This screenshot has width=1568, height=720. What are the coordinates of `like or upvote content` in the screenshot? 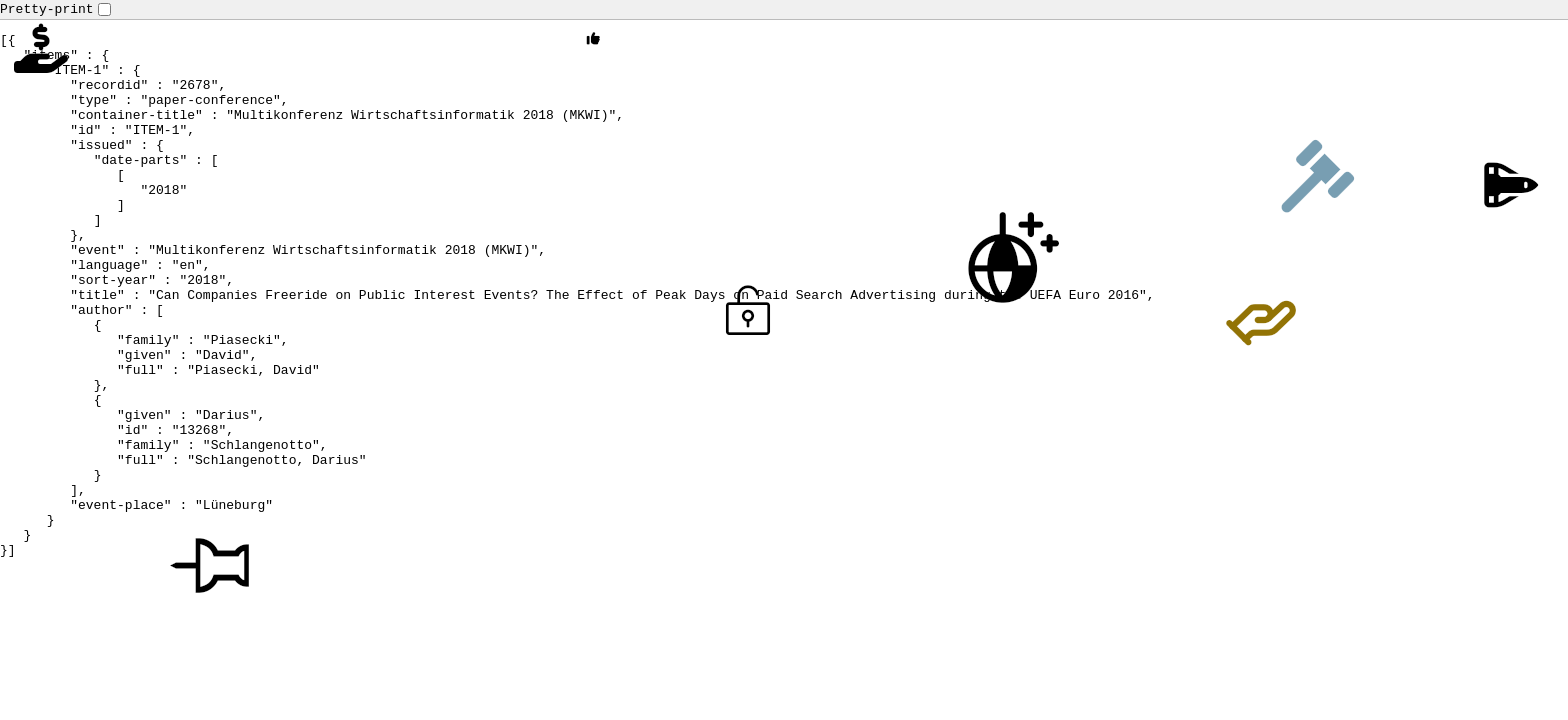 It's located at (593, 38).